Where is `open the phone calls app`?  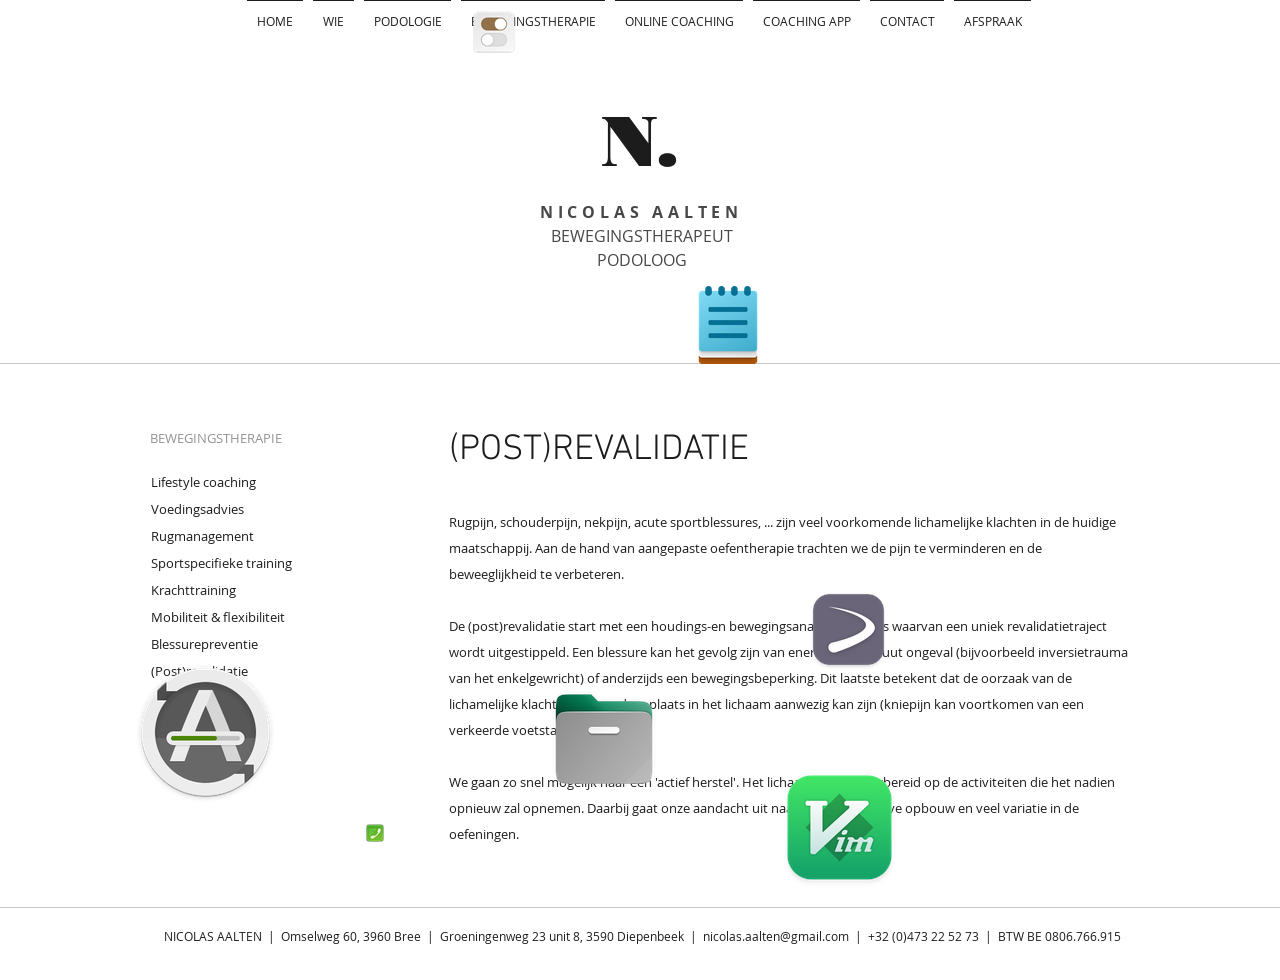
open the phone calls app is located at coordinates (375, 833).